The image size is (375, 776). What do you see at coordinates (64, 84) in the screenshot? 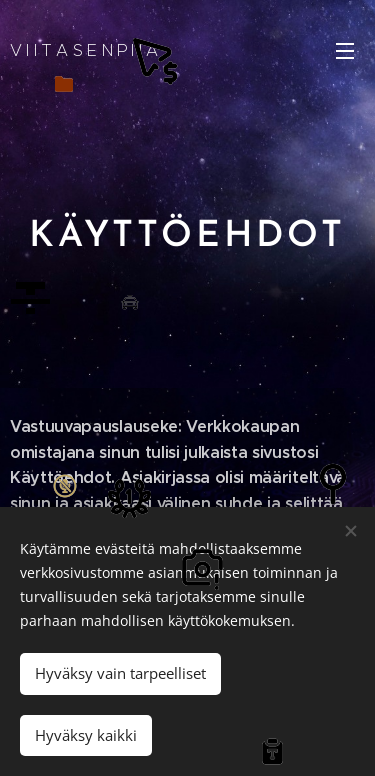
I see `open folder or directory` at bounding box center [64, 84].